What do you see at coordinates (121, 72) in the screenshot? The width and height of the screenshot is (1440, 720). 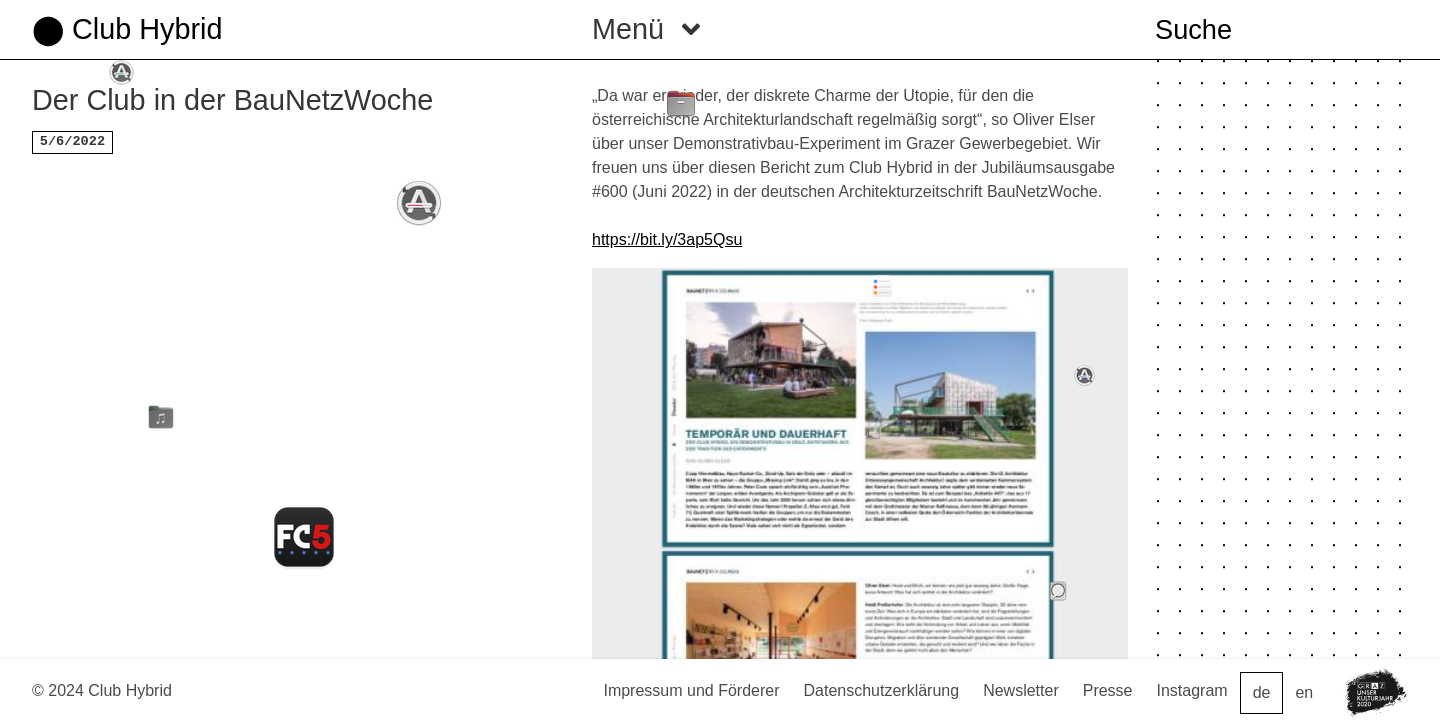 I see `open the software update manager` at bounding box center [121, 72].